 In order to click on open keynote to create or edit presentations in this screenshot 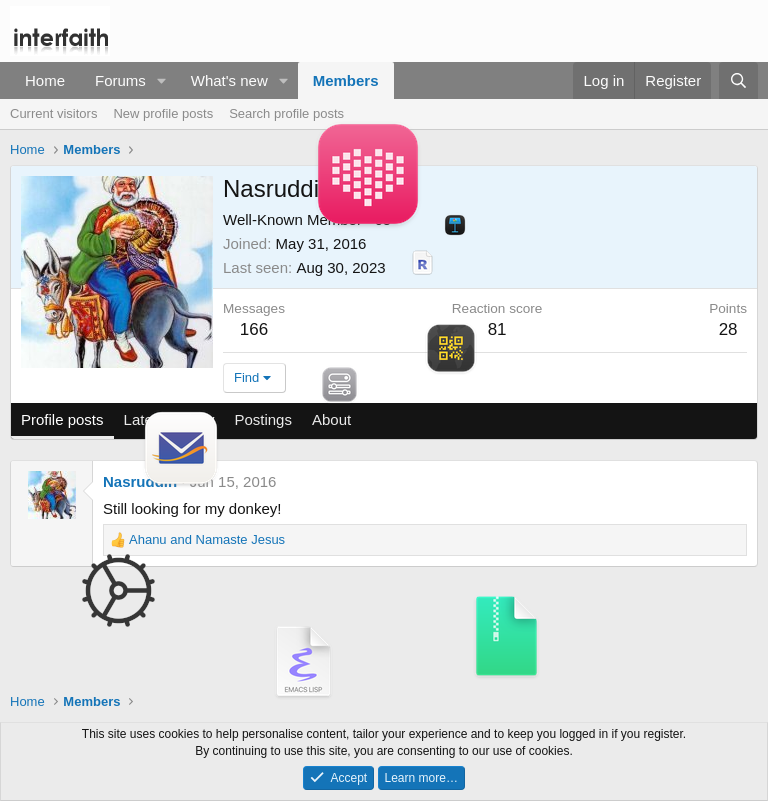, I will do `click(455, 225)`.